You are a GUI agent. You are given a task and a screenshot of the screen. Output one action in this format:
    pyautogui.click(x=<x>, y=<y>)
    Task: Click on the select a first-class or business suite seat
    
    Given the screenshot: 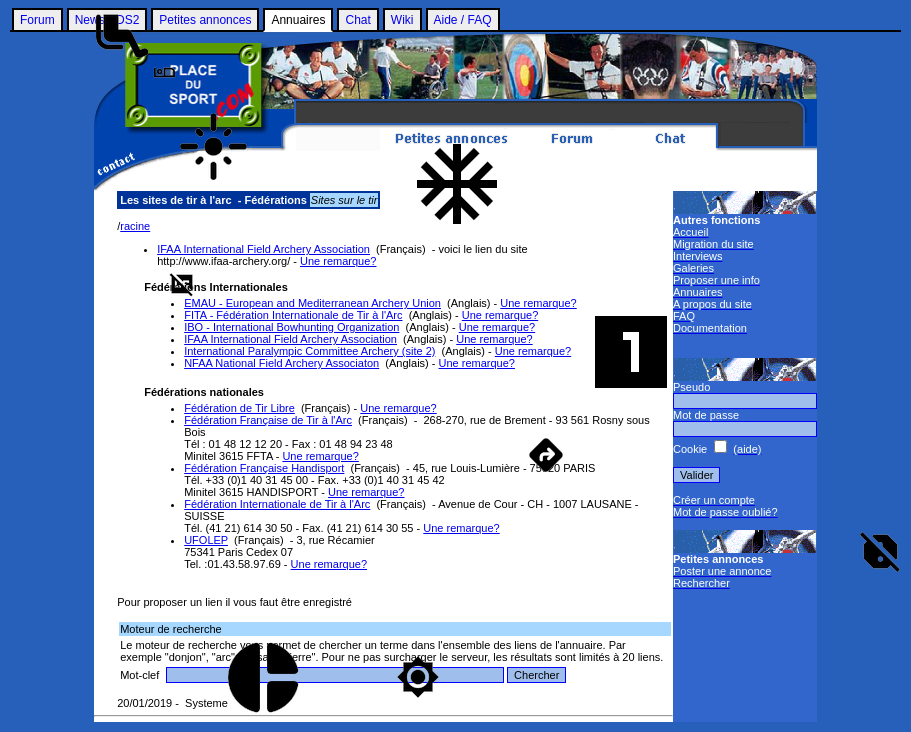 What is the action you would take?
    pyautogui.click(x=164, y=72)
    